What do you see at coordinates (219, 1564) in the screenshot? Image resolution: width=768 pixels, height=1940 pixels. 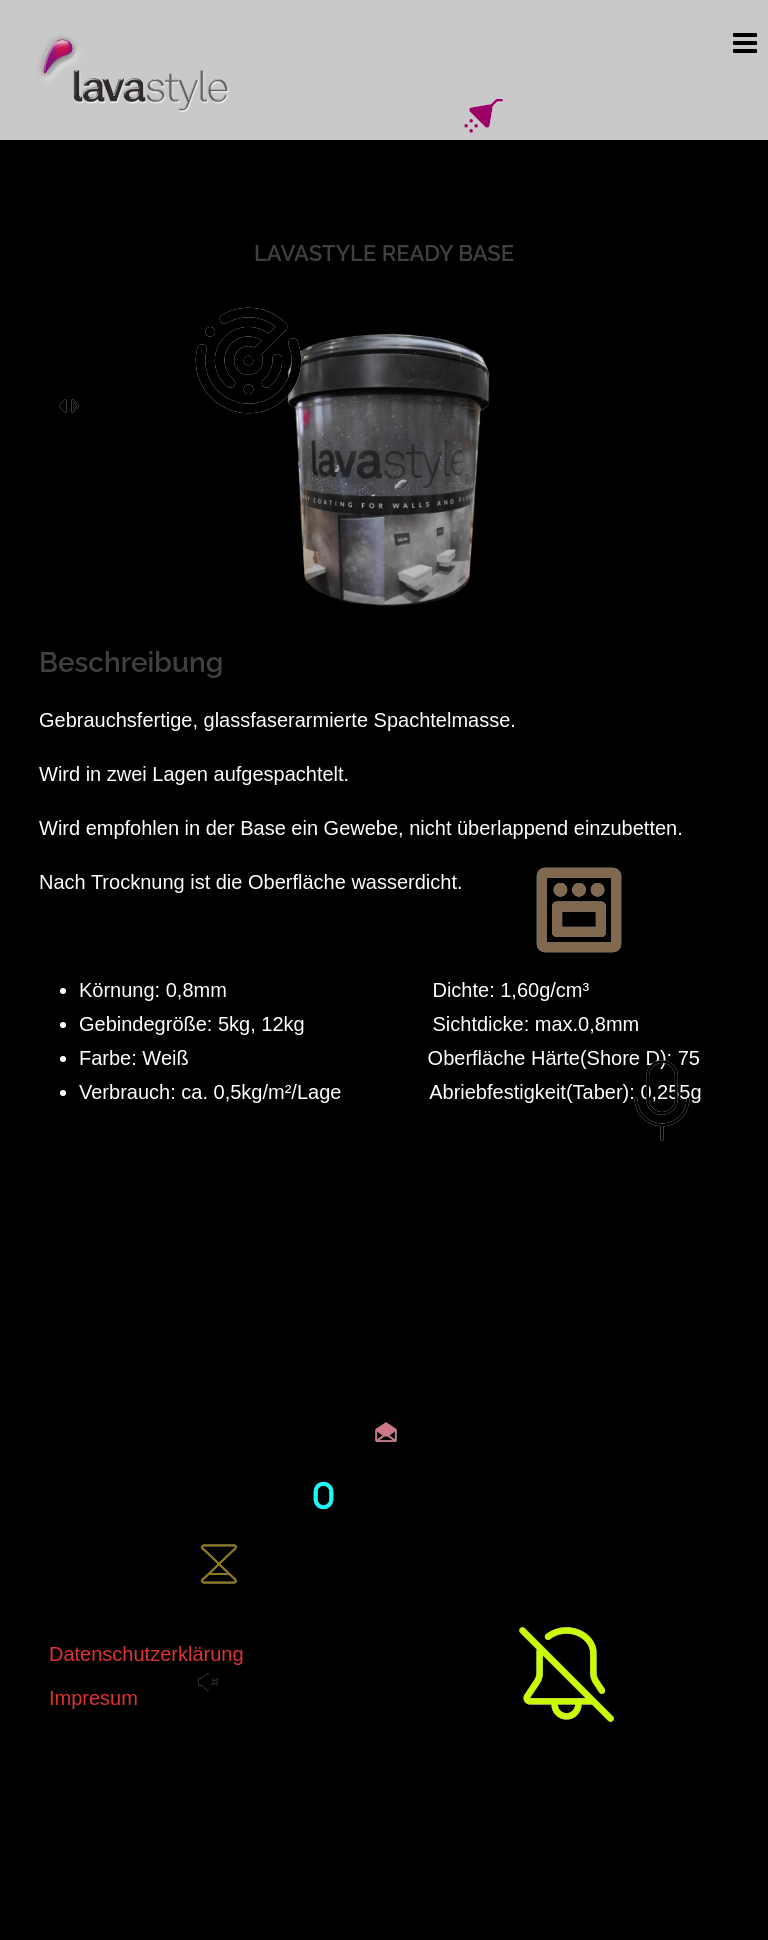 I see `indicates time running low or nearly expired` at bounding box center [219, 1564].